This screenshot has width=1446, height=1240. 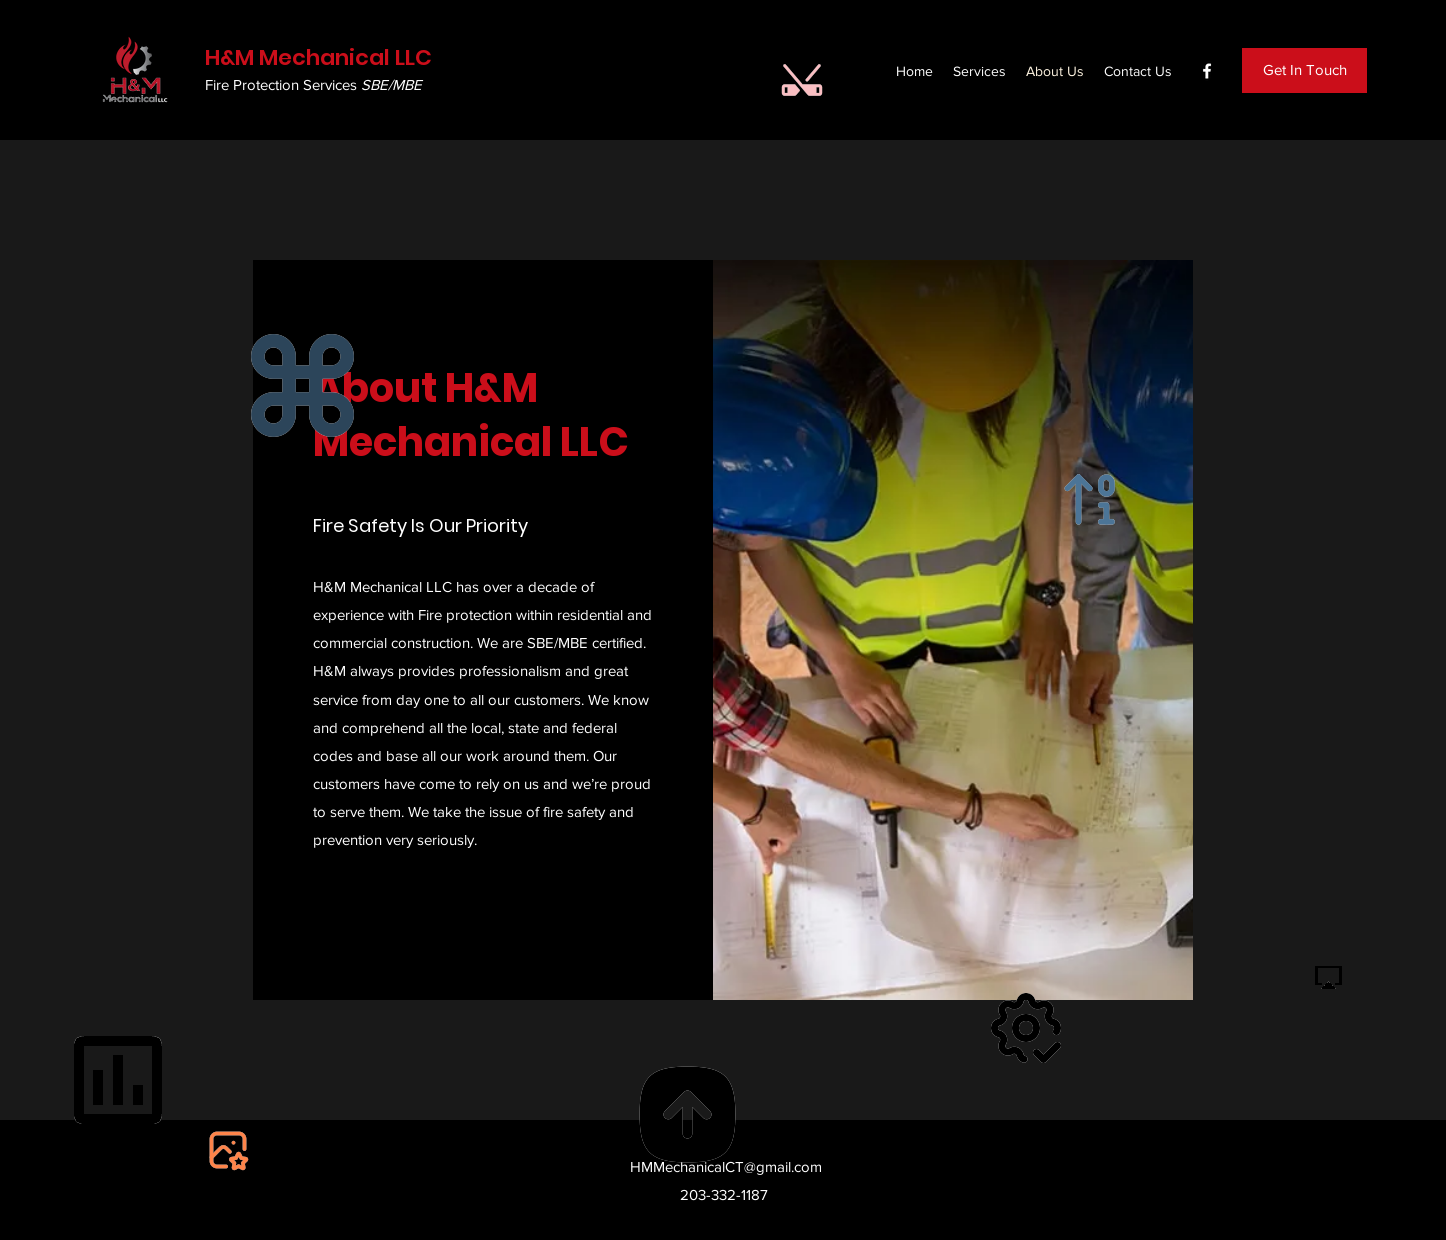 What do you see at coordinates (687, 1114) in the screenshot?
I see `upload a file or document` at bounding box center [687, 1114].